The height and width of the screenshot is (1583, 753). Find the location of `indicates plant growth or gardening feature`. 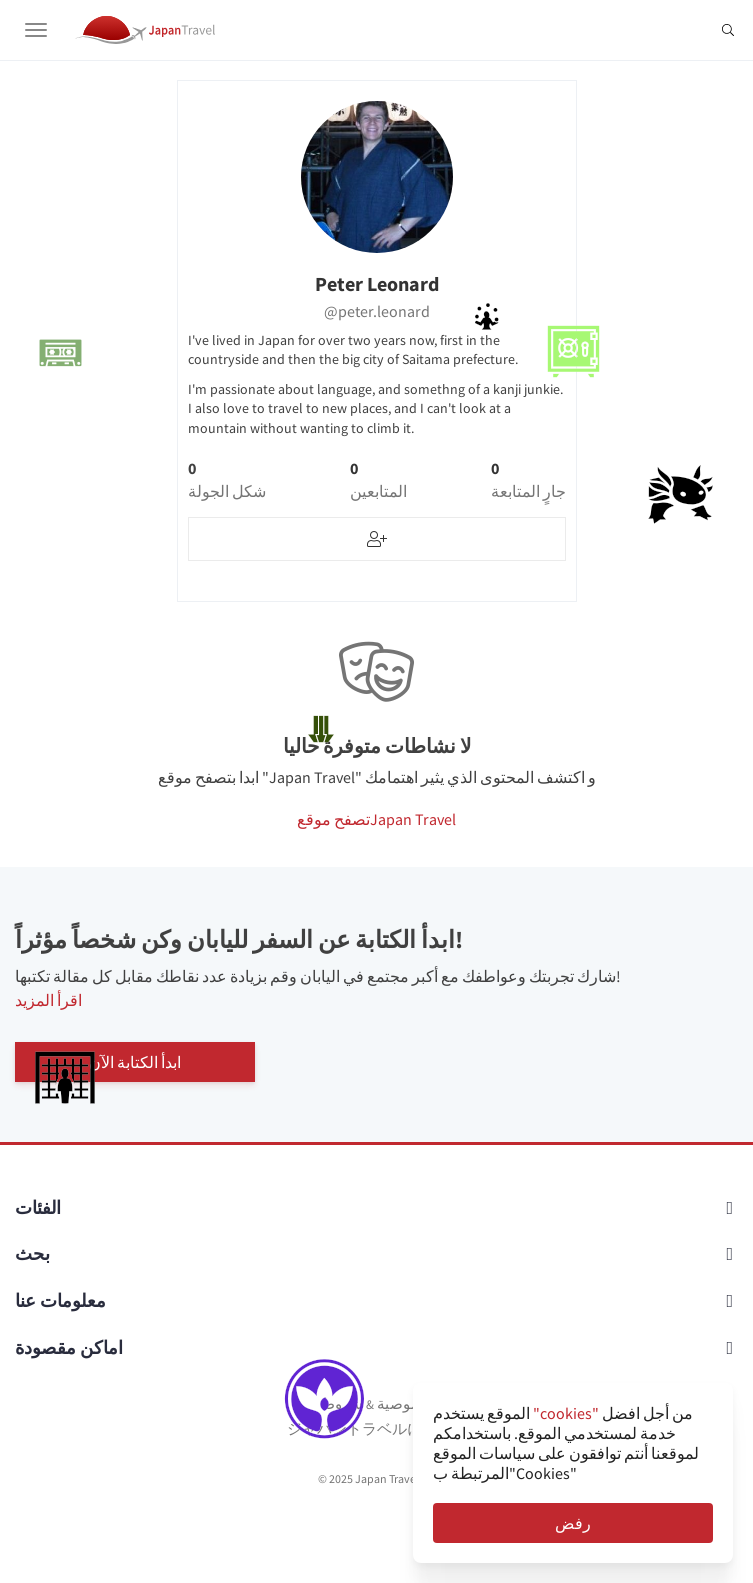

indicates plant growth or gardening feature is located at coordinates (324, 1398).